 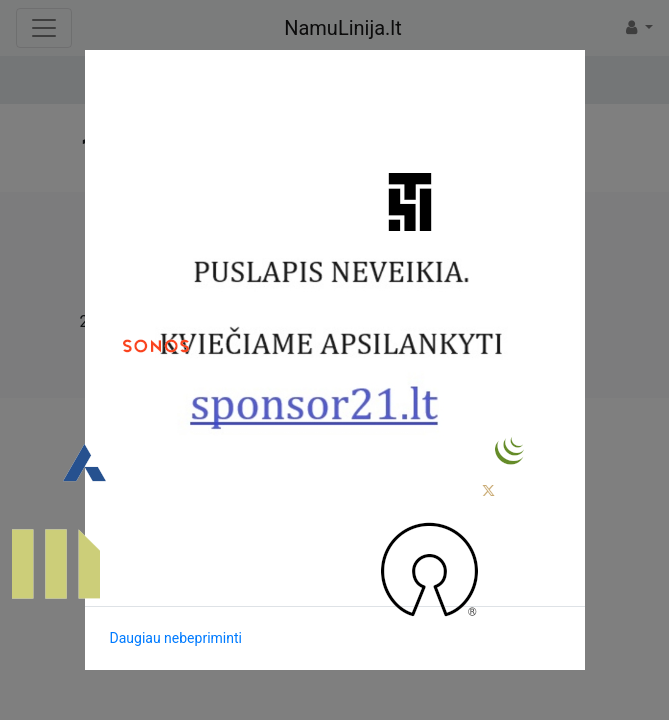 What do you see at coordinates (429, 569) in the screenshot?
I see `open source initiative logo` at bounding box center [429, 569].